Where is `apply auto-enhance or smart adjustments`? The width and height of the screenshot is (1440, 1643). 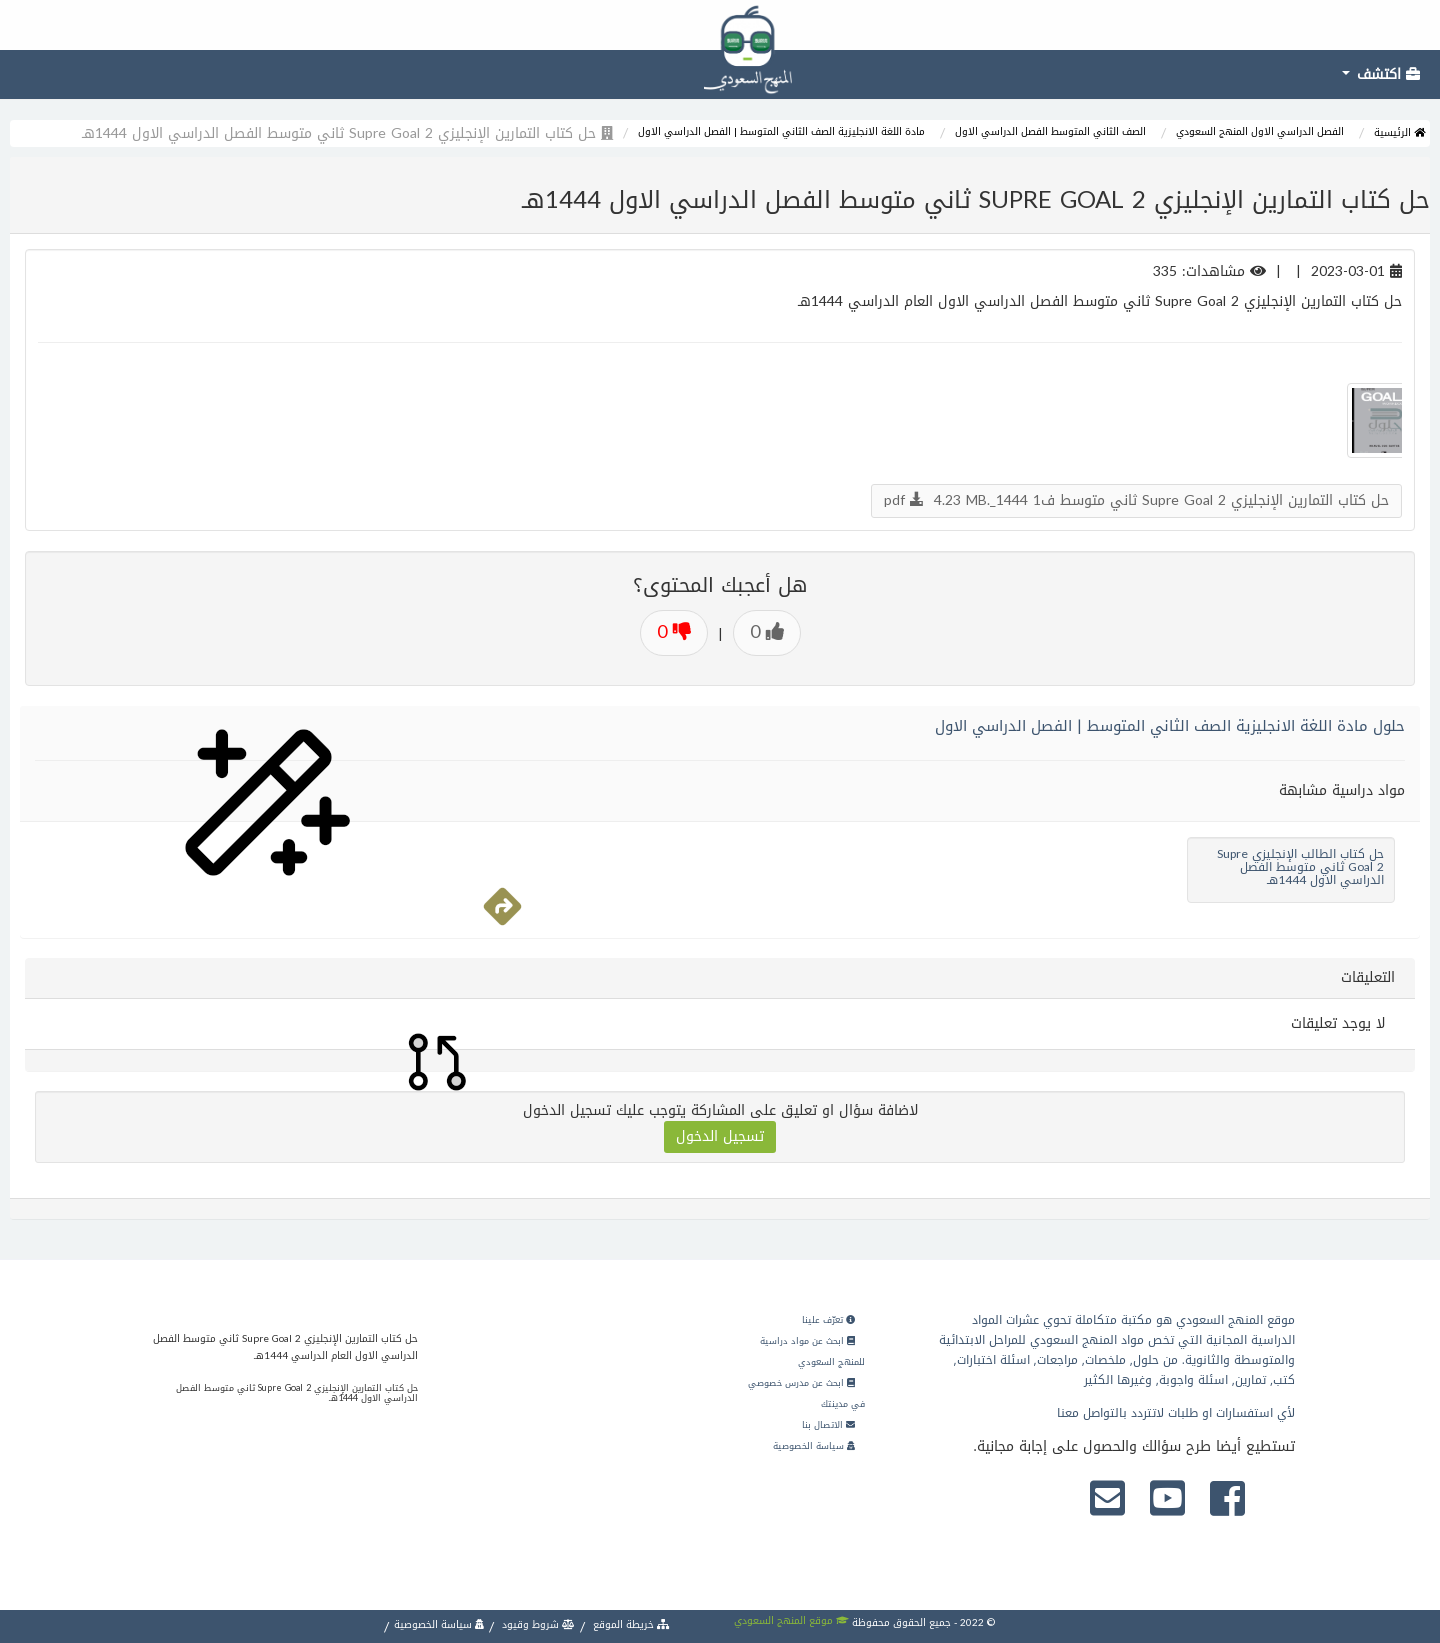 apply auto-enhance or smart adjustments is located at coordinates (258, 802).